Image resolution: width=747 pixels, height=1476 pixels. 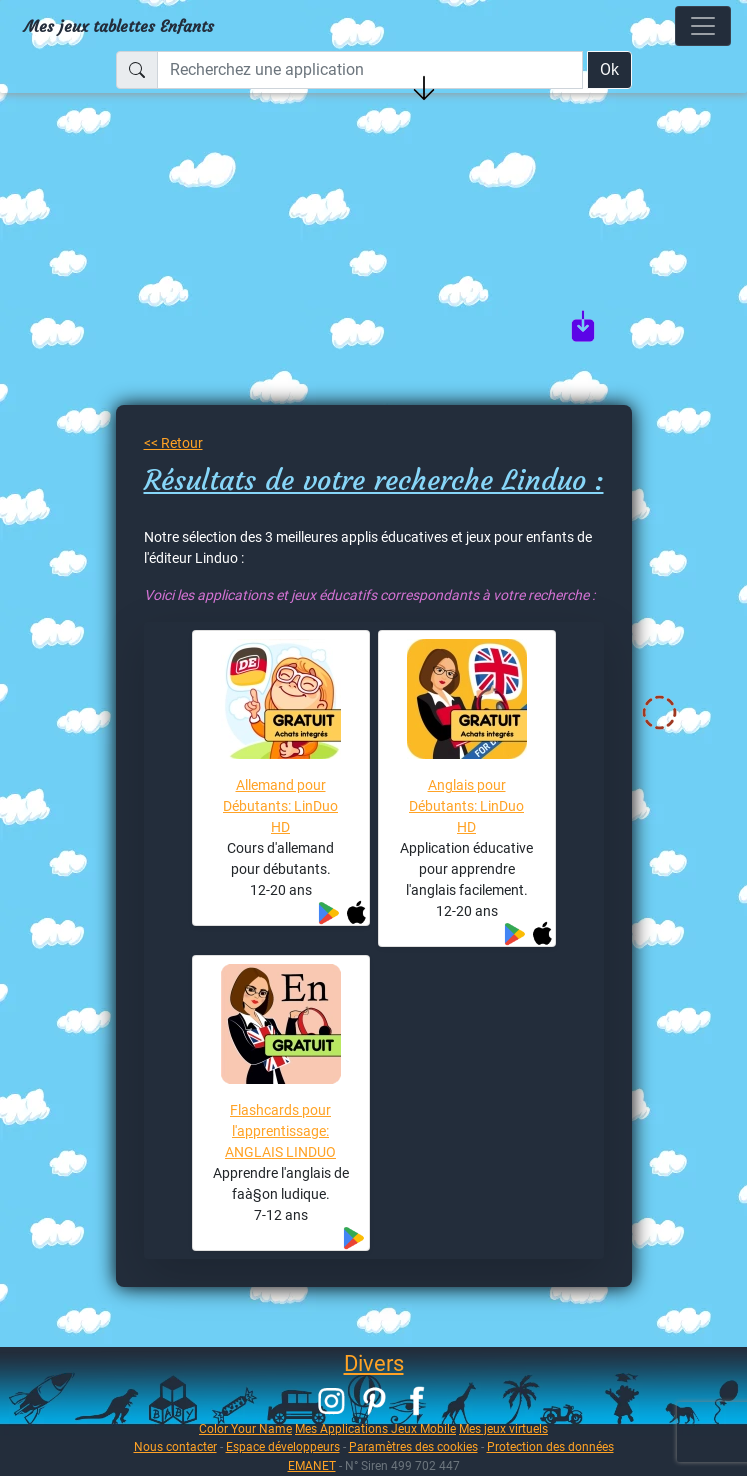 I want to click on scroll down or view more content, so click(x=424, y=88).